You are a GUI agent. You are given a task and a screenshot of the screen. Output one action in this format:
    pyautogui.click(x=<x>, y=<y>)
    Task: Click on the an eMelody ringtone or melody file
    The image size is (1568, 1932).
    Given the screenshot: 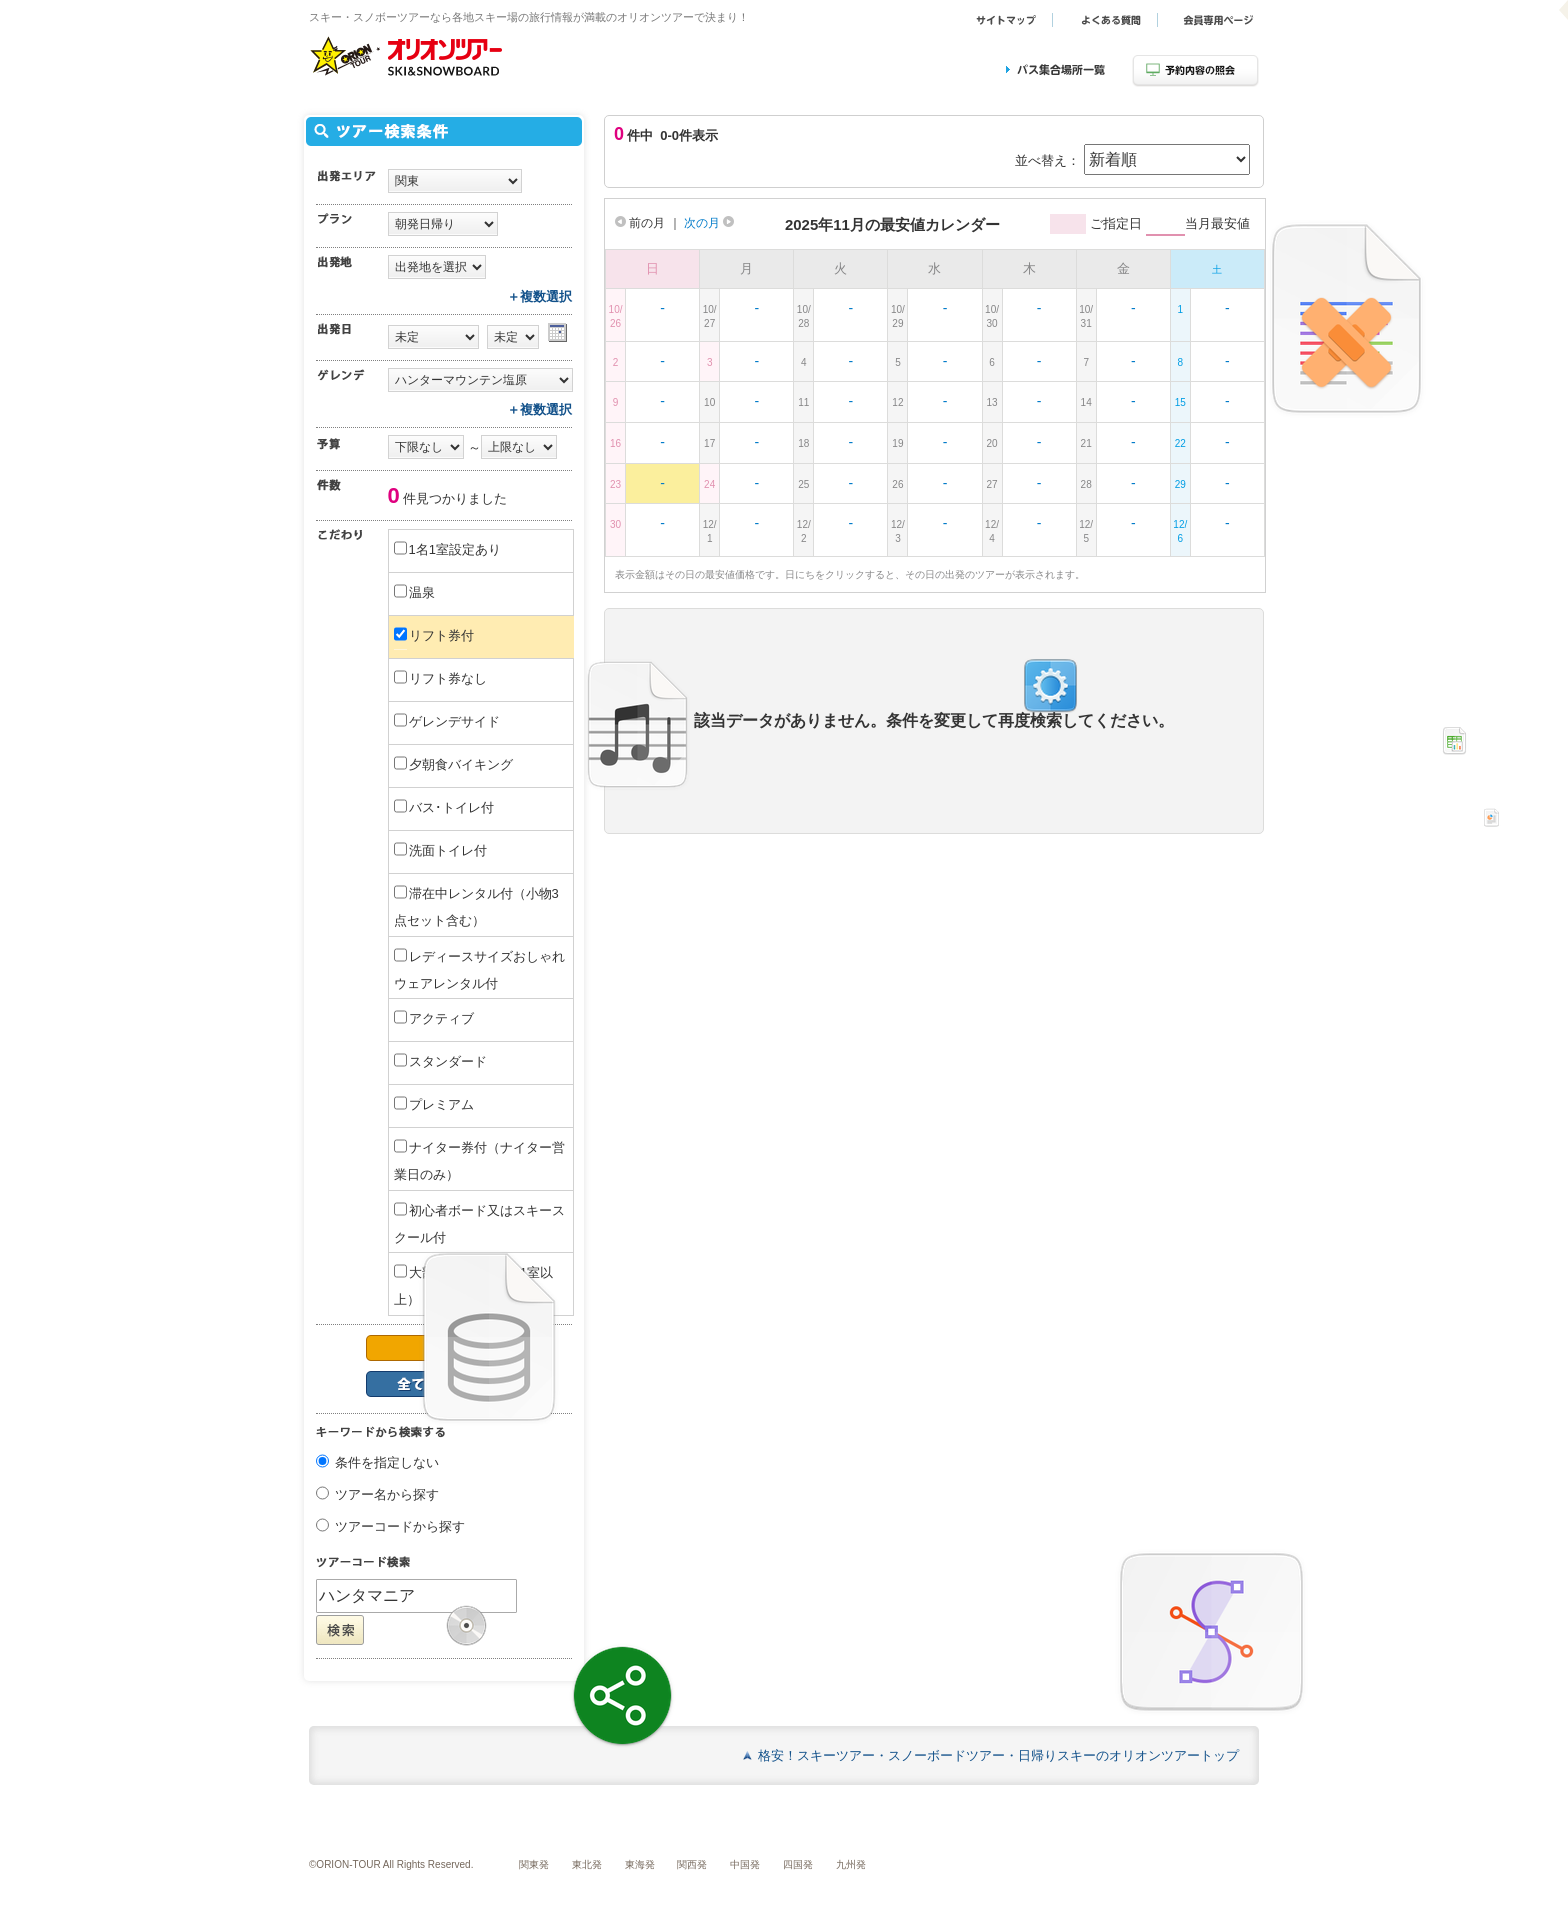 What is the action you would take?
    pyautogui.click(x=637, y=724)
    